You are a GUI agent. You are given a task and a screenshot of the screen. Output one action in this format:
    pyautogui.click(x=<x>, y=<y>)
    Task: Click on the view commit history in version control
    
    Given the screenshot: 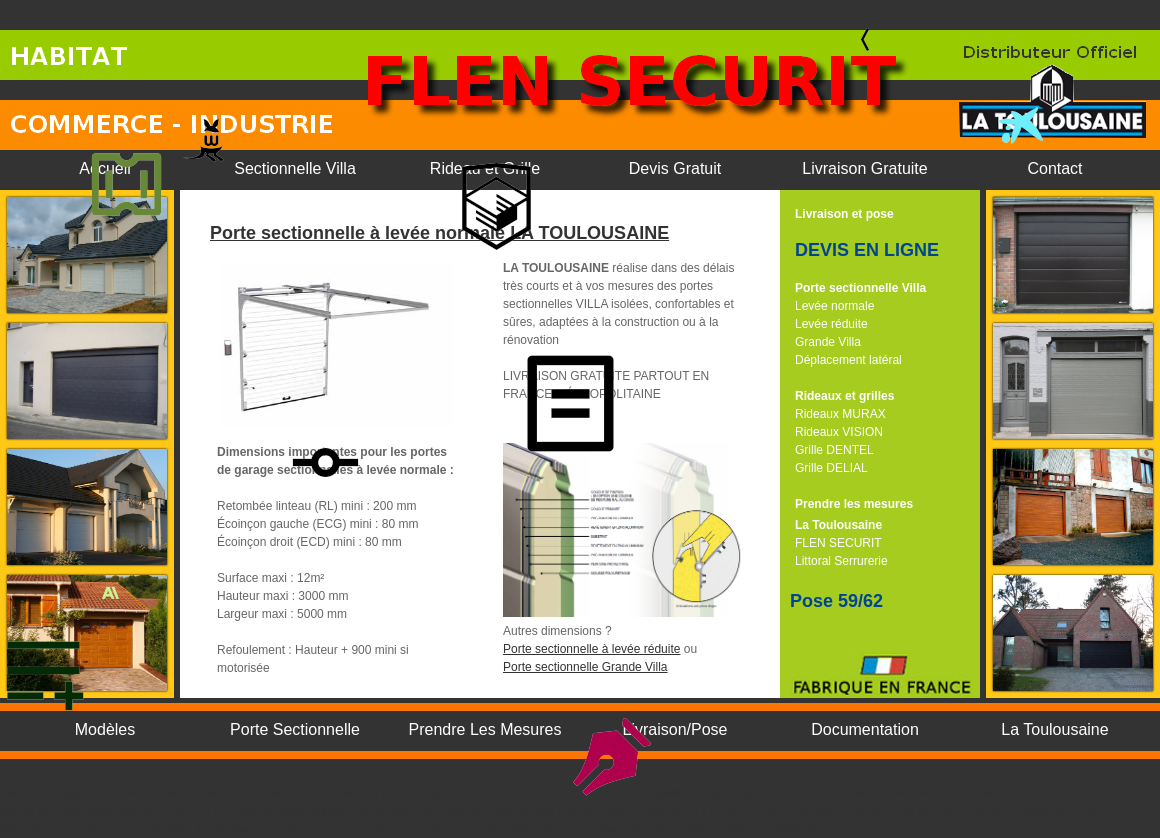 What is the action you would take?
    pyautogui.click(x=325, y=462)
    